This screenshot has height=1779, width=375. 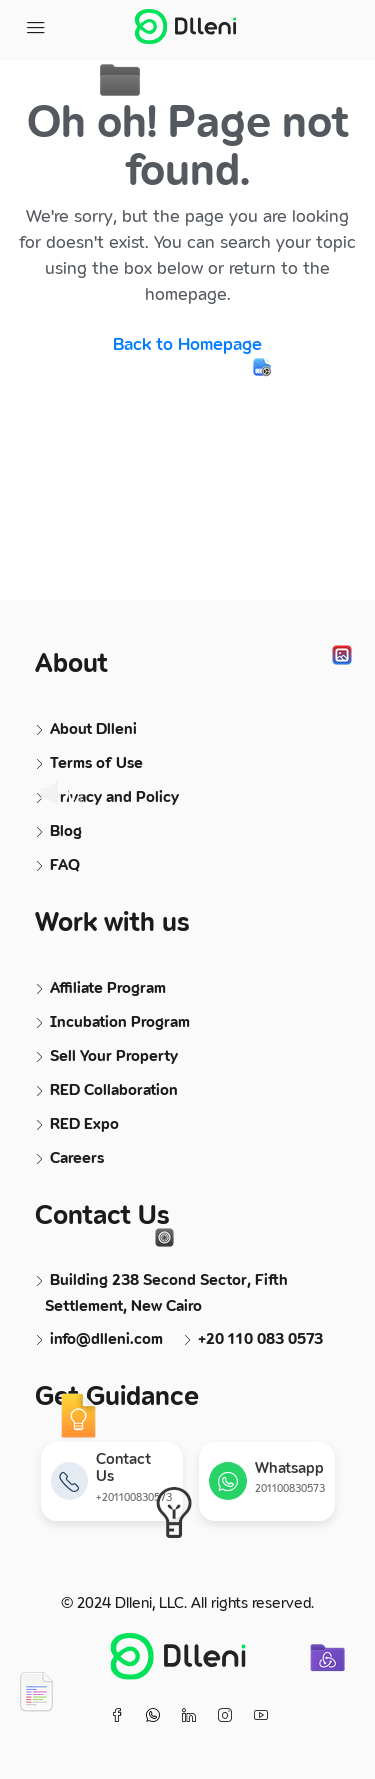 What do you see at coordinates (164, 1237) in the screenshot?
I see `open zen browser app` at bounding box center [164, 1237].